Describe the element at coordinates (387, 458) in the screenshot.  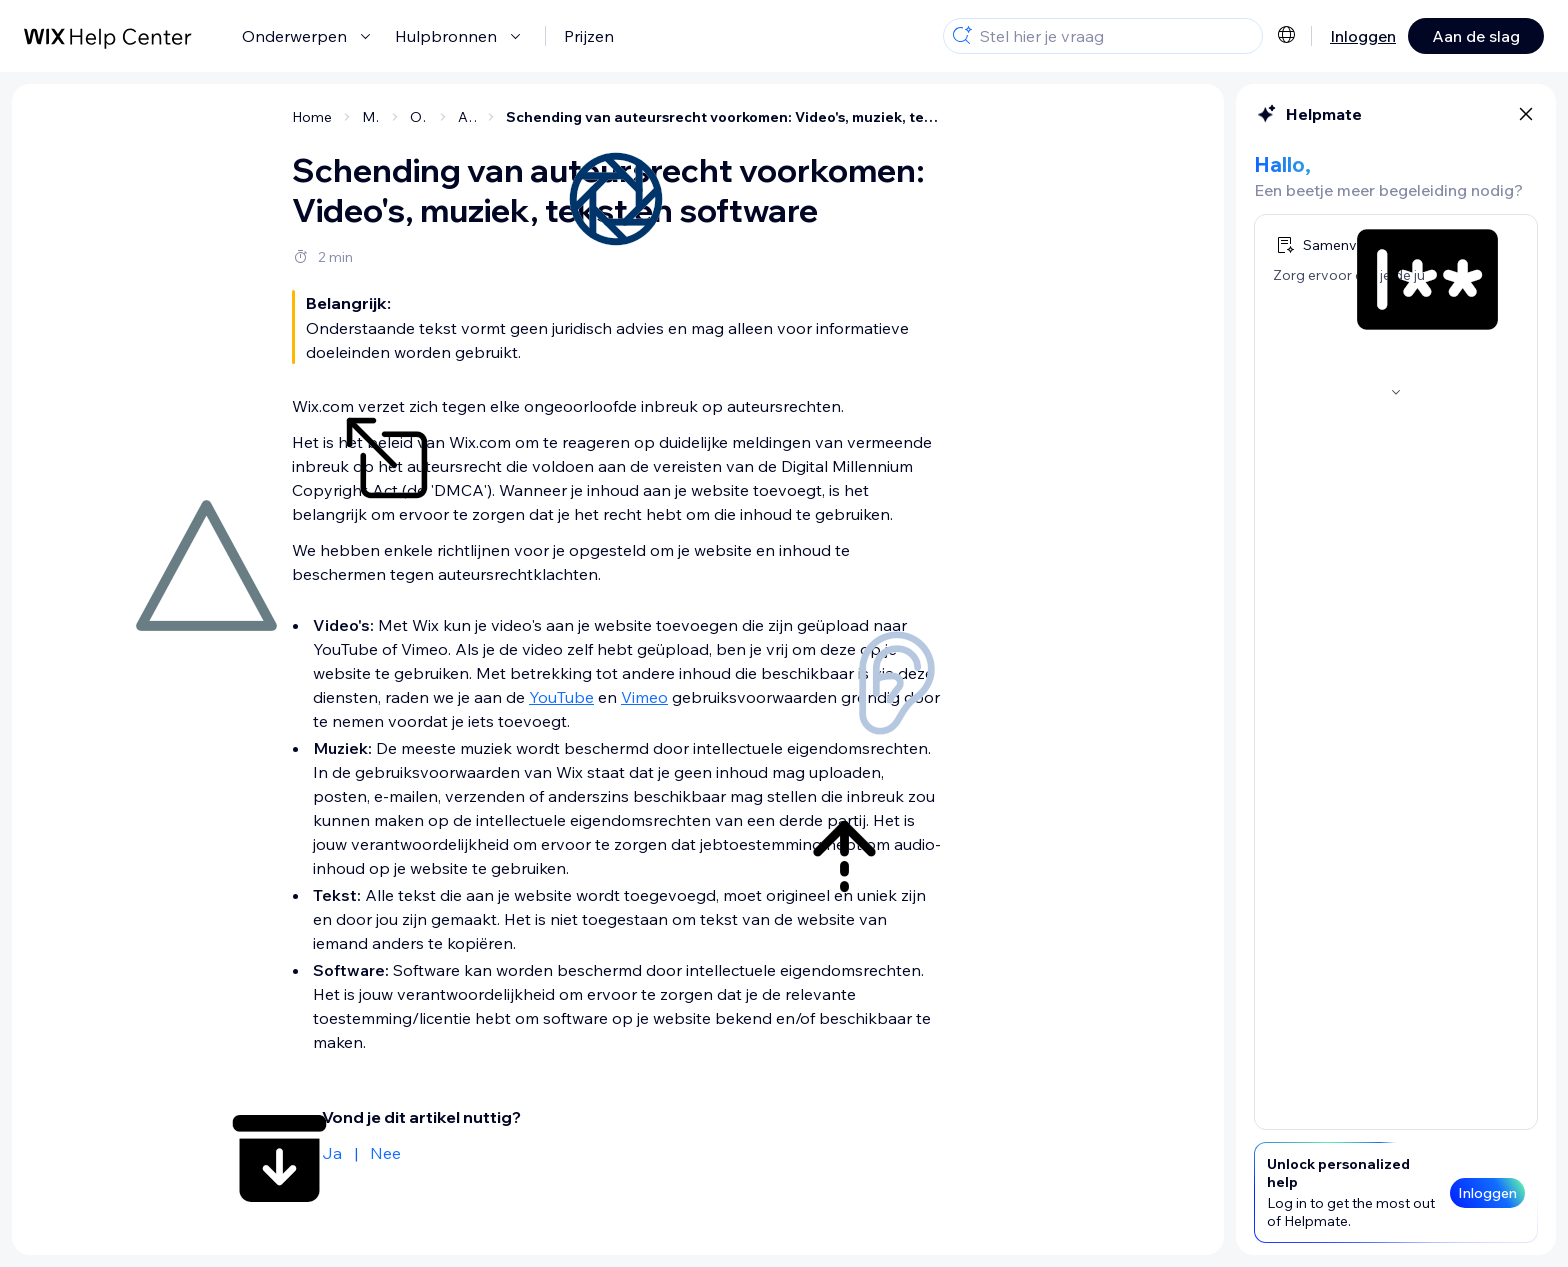
I see `navigate back to previous screen or parent folder` at that location.